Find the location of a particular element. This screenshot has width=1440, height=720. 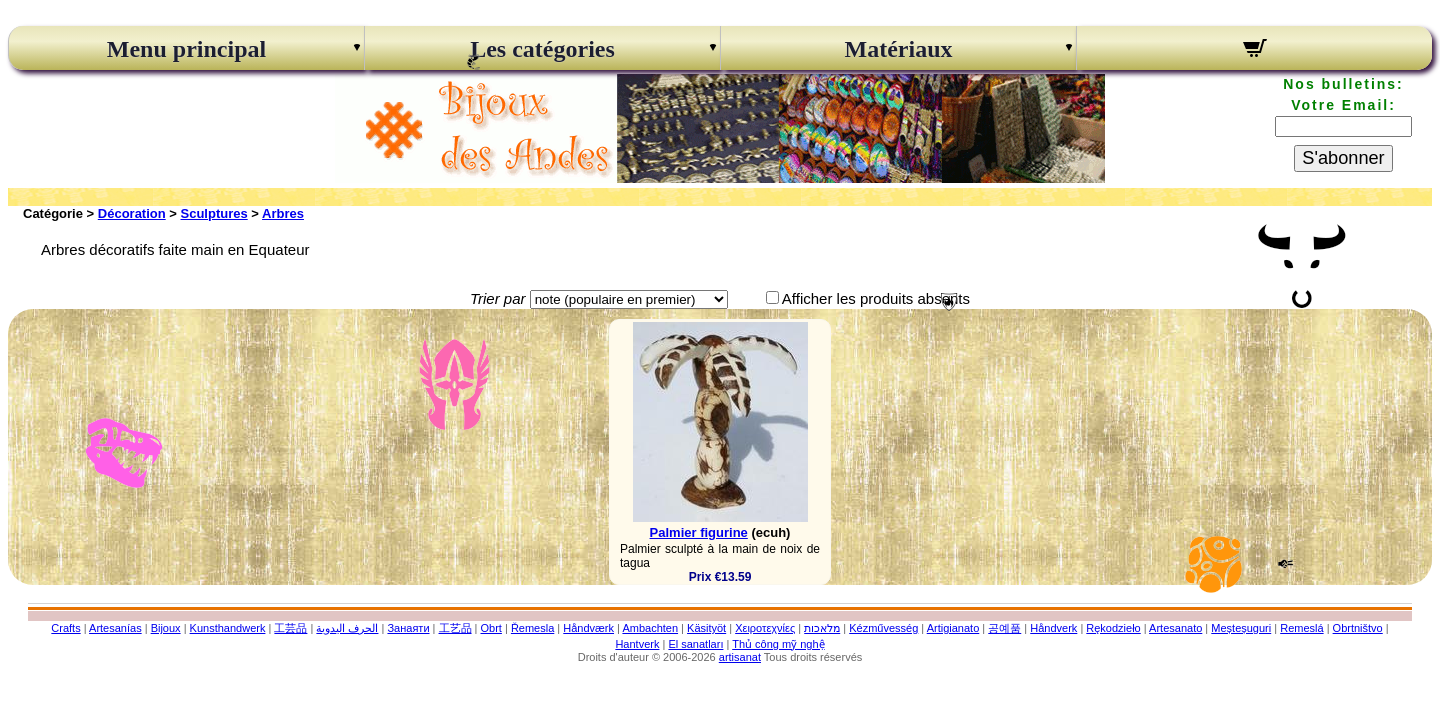

indicates a health condition or medical alert is located at coordinates (1213, 564).